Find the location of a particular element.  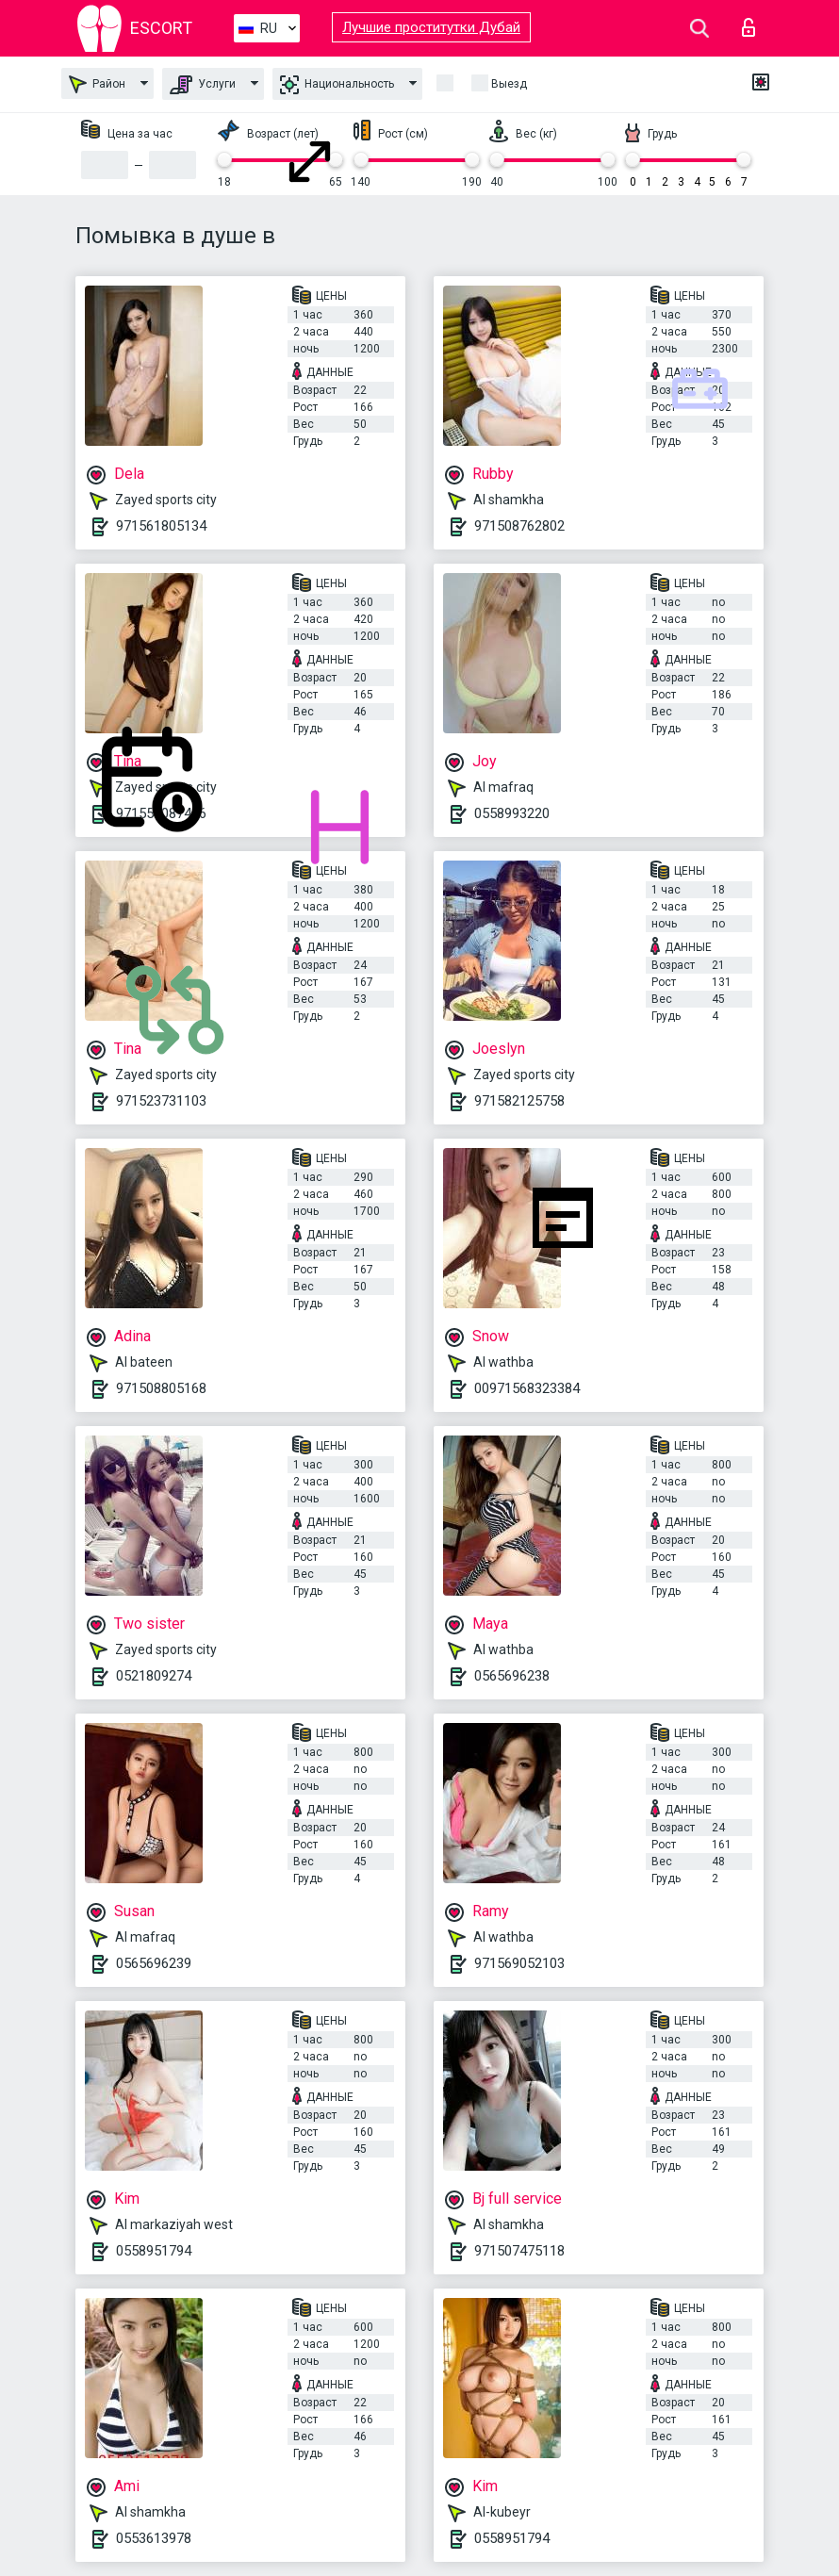

open rich text editor is located at coordinates (563, 1218).